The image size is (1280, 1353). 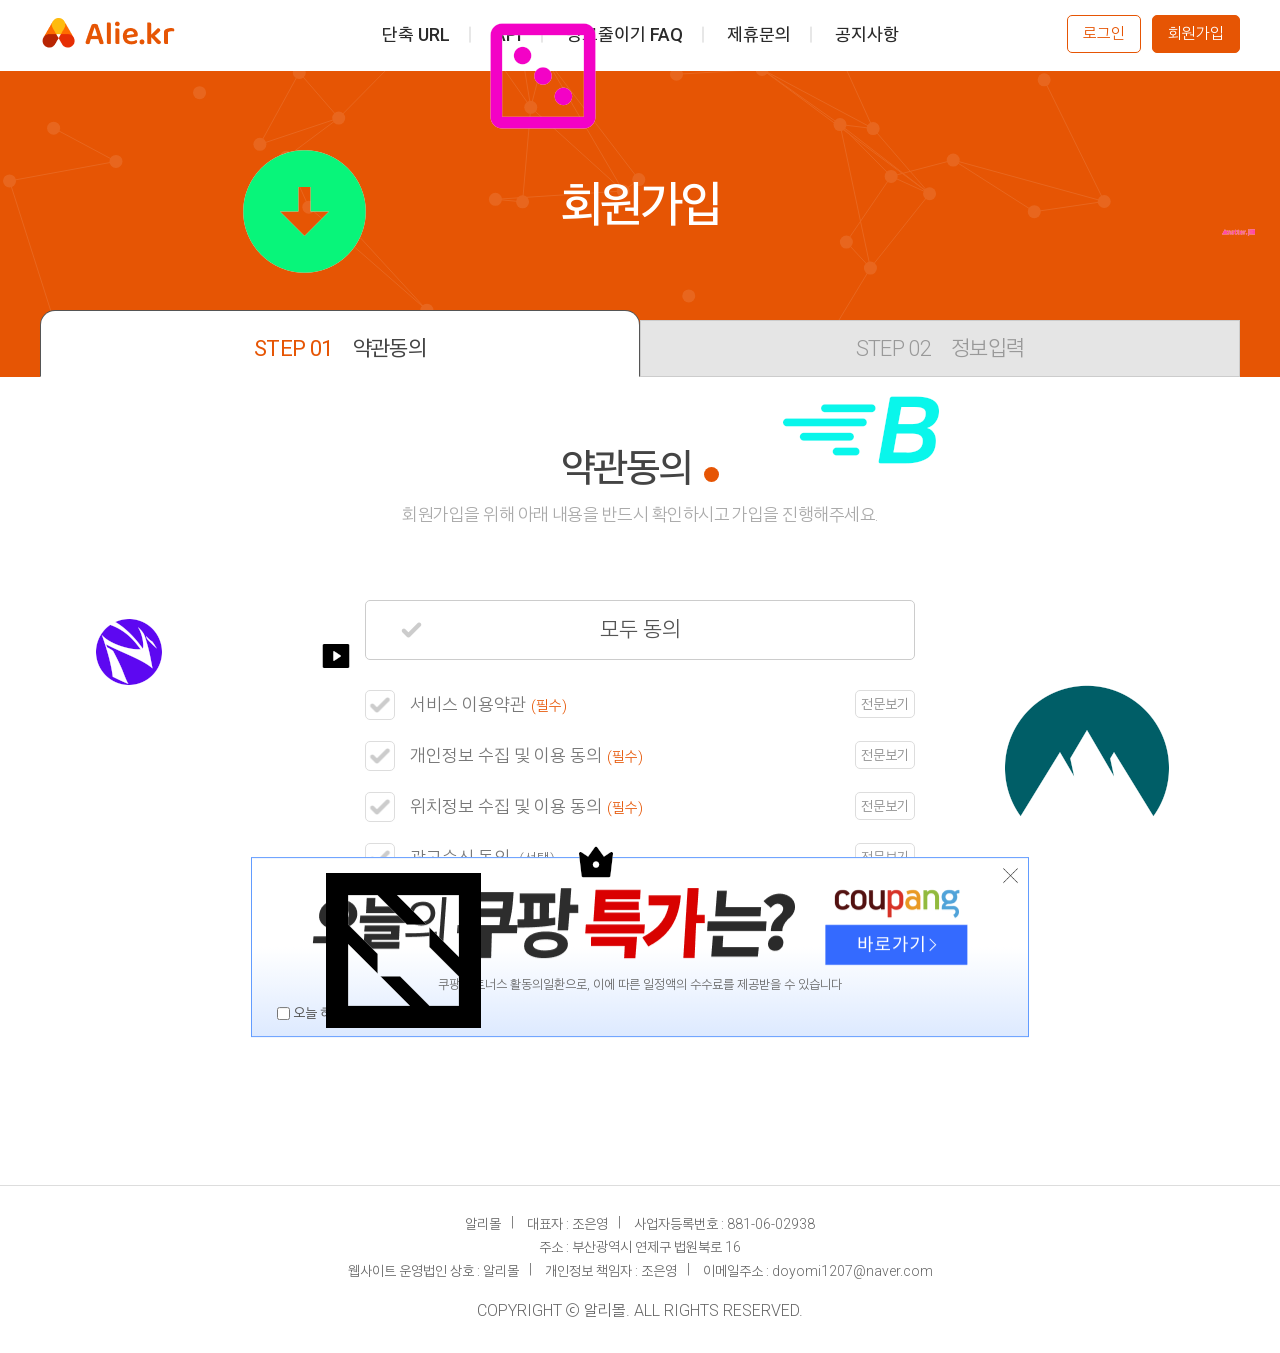 I want to click on navigate to CNCF (Cloud Native Computing Foundation) website or resources, so click(x=403, y=950).